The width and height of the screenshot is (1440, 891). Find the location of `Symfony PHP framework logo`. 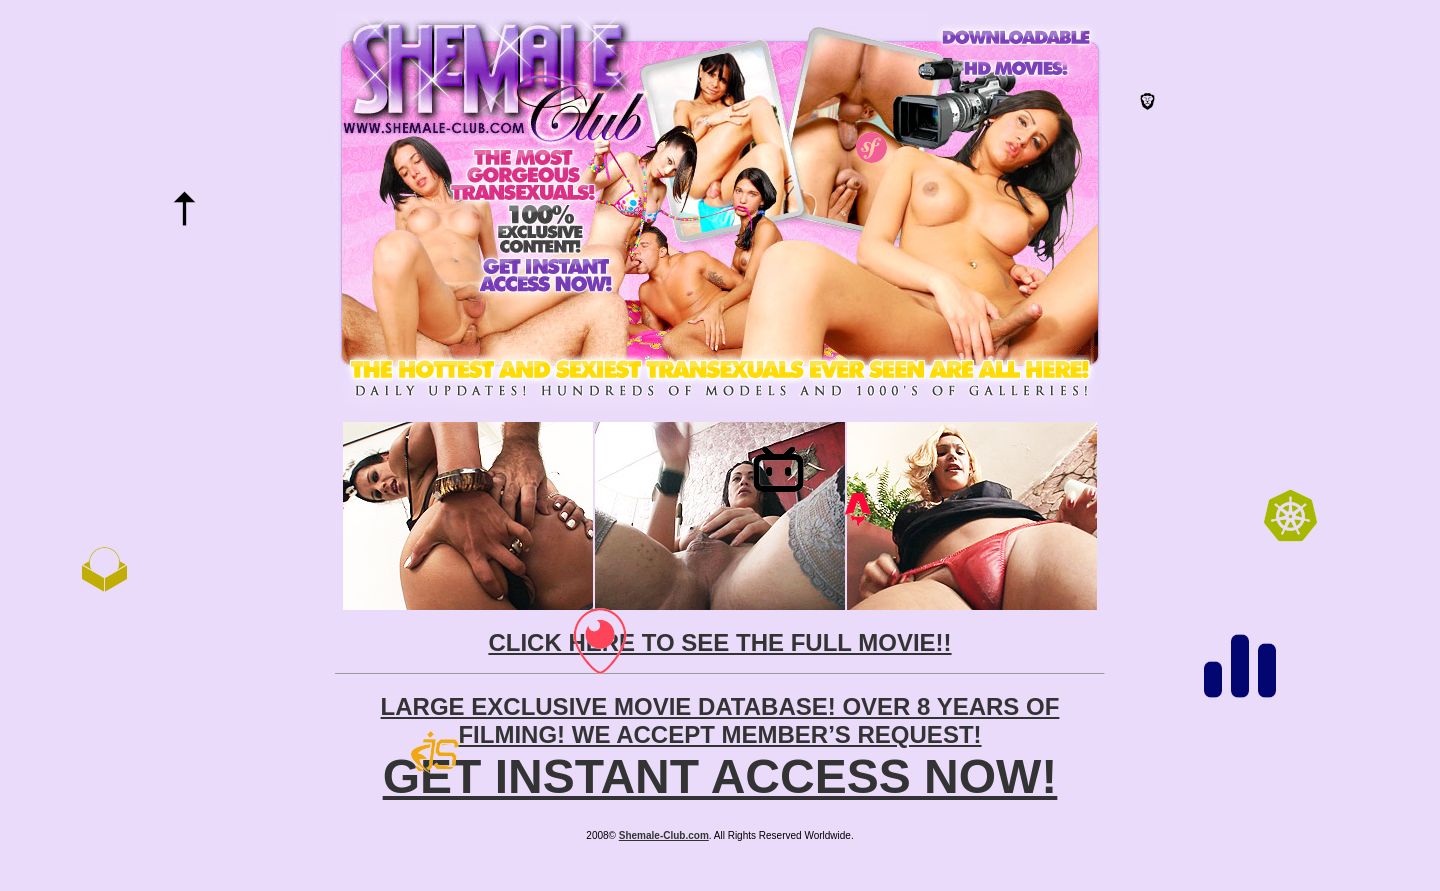

Symfony PHP framework logo is located at coordinates (871, 147).